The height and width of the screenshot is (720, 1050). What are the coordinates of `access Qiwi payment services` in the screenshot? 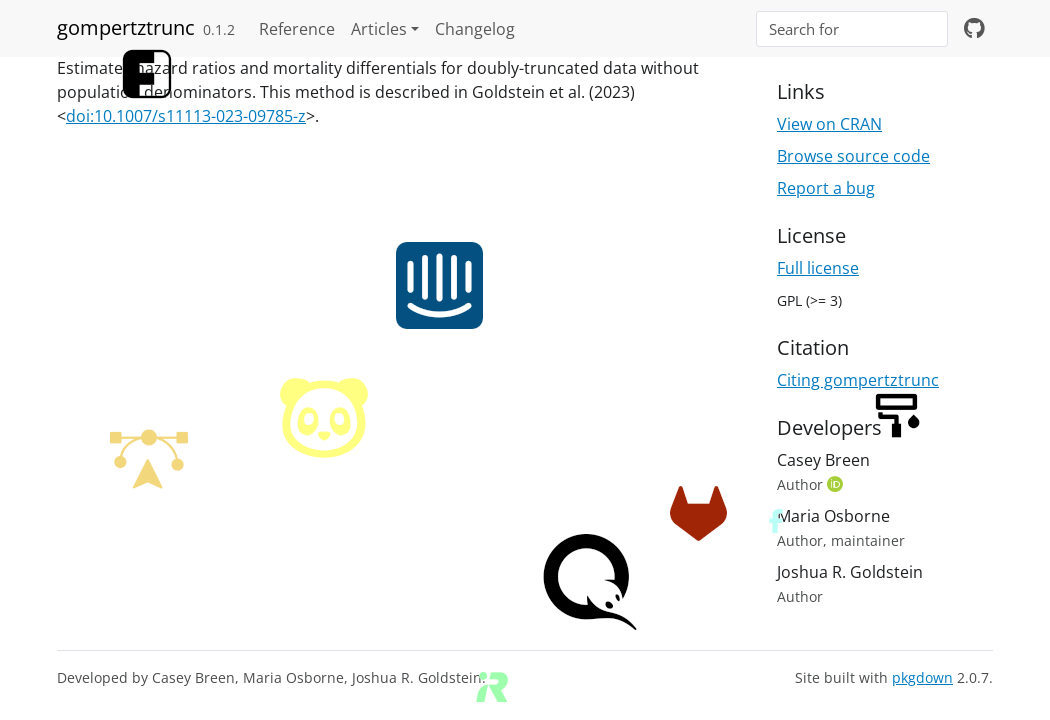 It's located at (590, 582).